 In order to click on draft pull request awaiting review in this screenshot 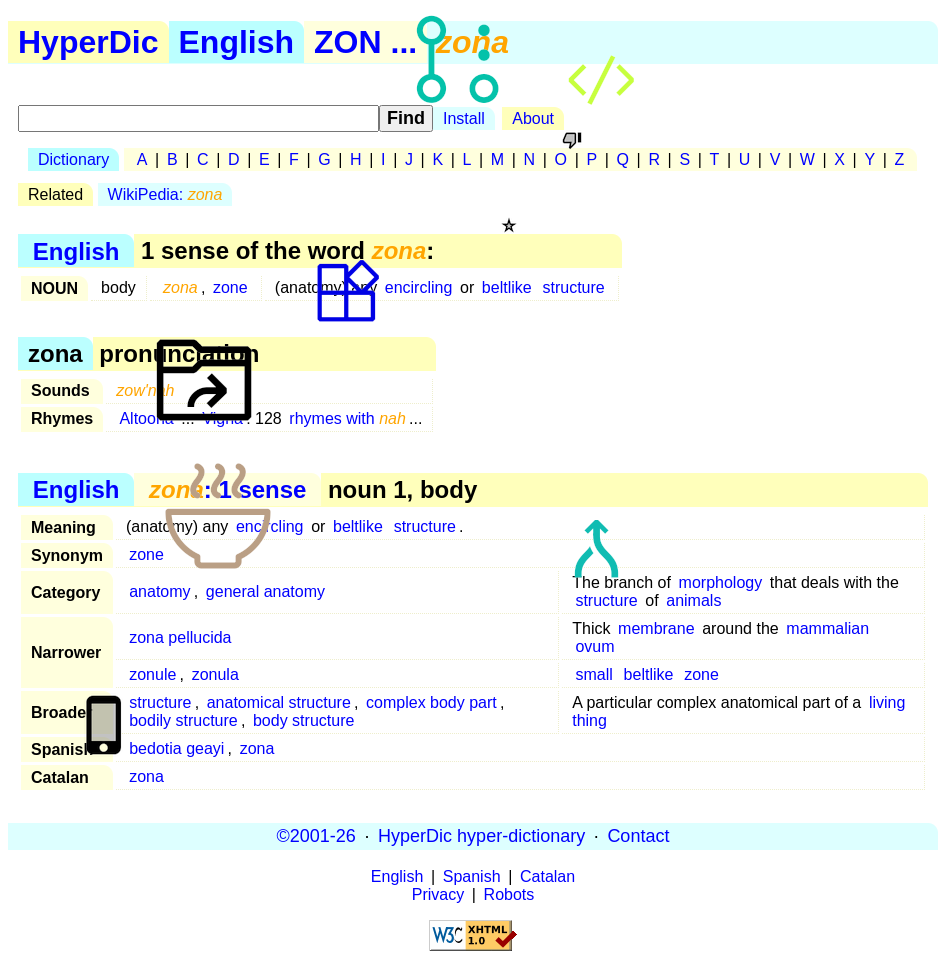, I will do `click(457, 56)`.